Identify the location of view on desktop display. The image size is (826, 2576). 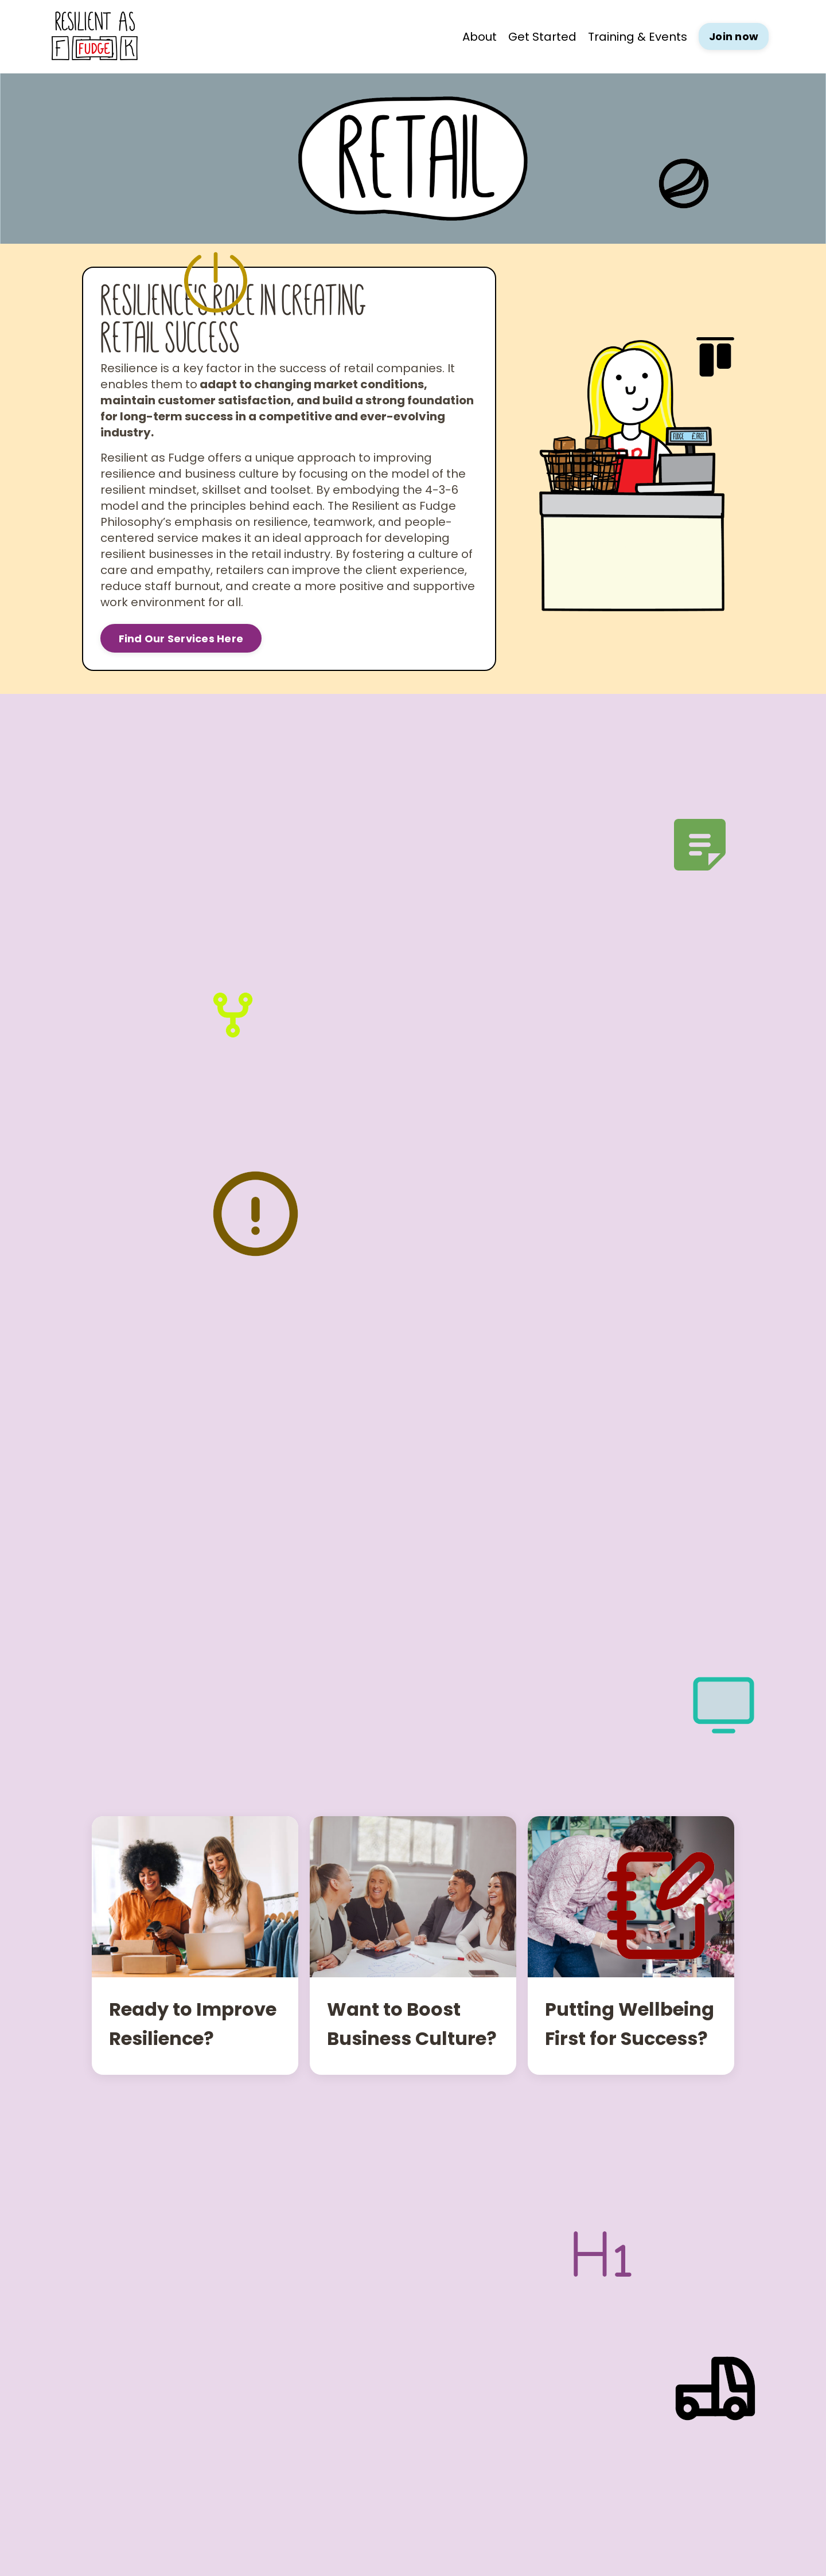
(723, 1703).